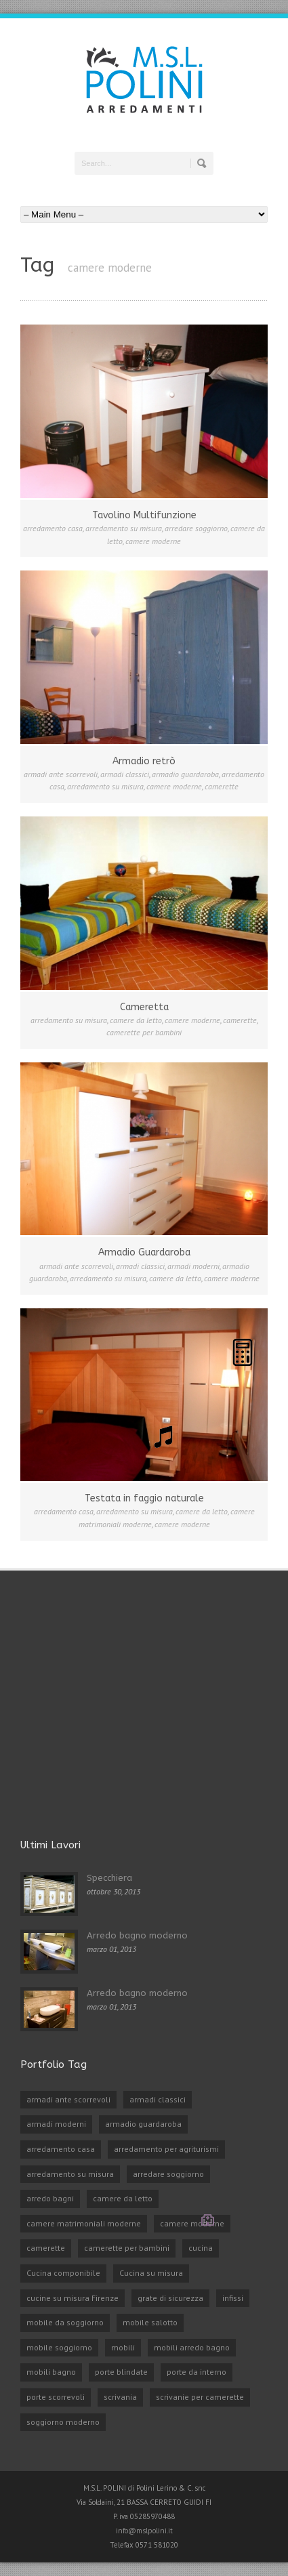 The image size is (288, 2576). I want to click on view nearby hospitals or medical facilities, so click(207, 2220).